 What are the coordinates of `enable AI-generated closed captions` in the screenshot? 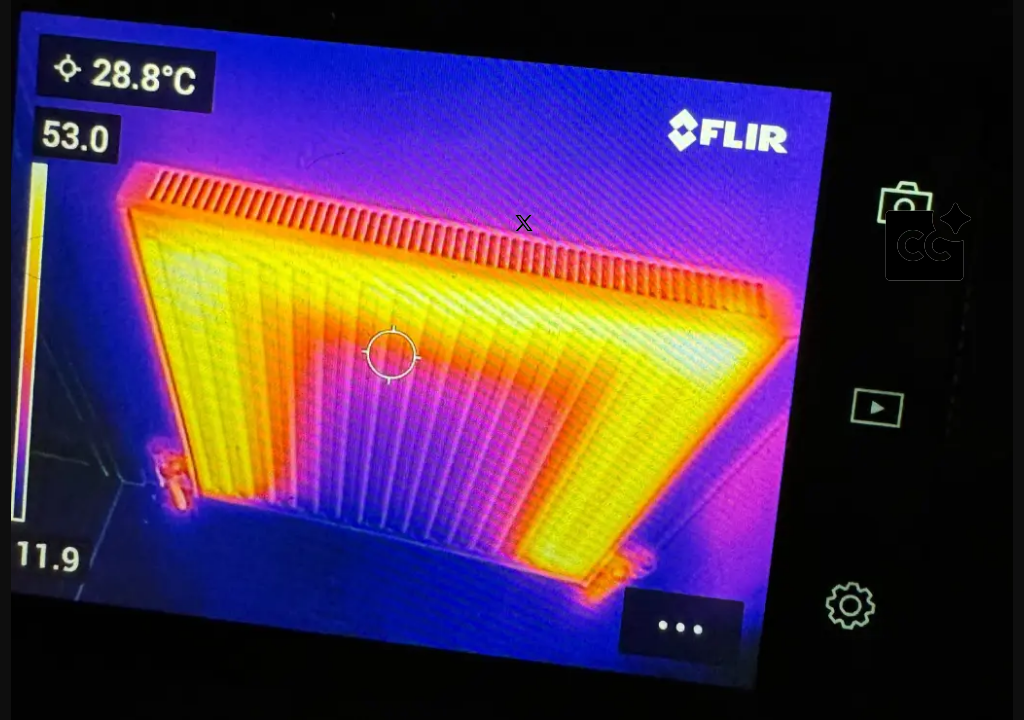 It's located at (924, 245).